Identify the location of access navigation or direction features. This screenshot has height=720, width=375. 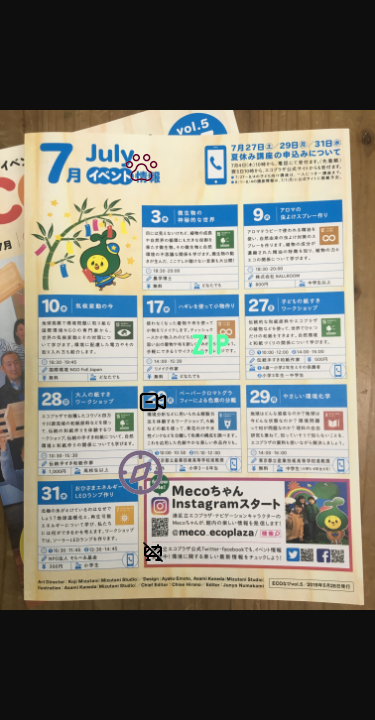
(140, 472).